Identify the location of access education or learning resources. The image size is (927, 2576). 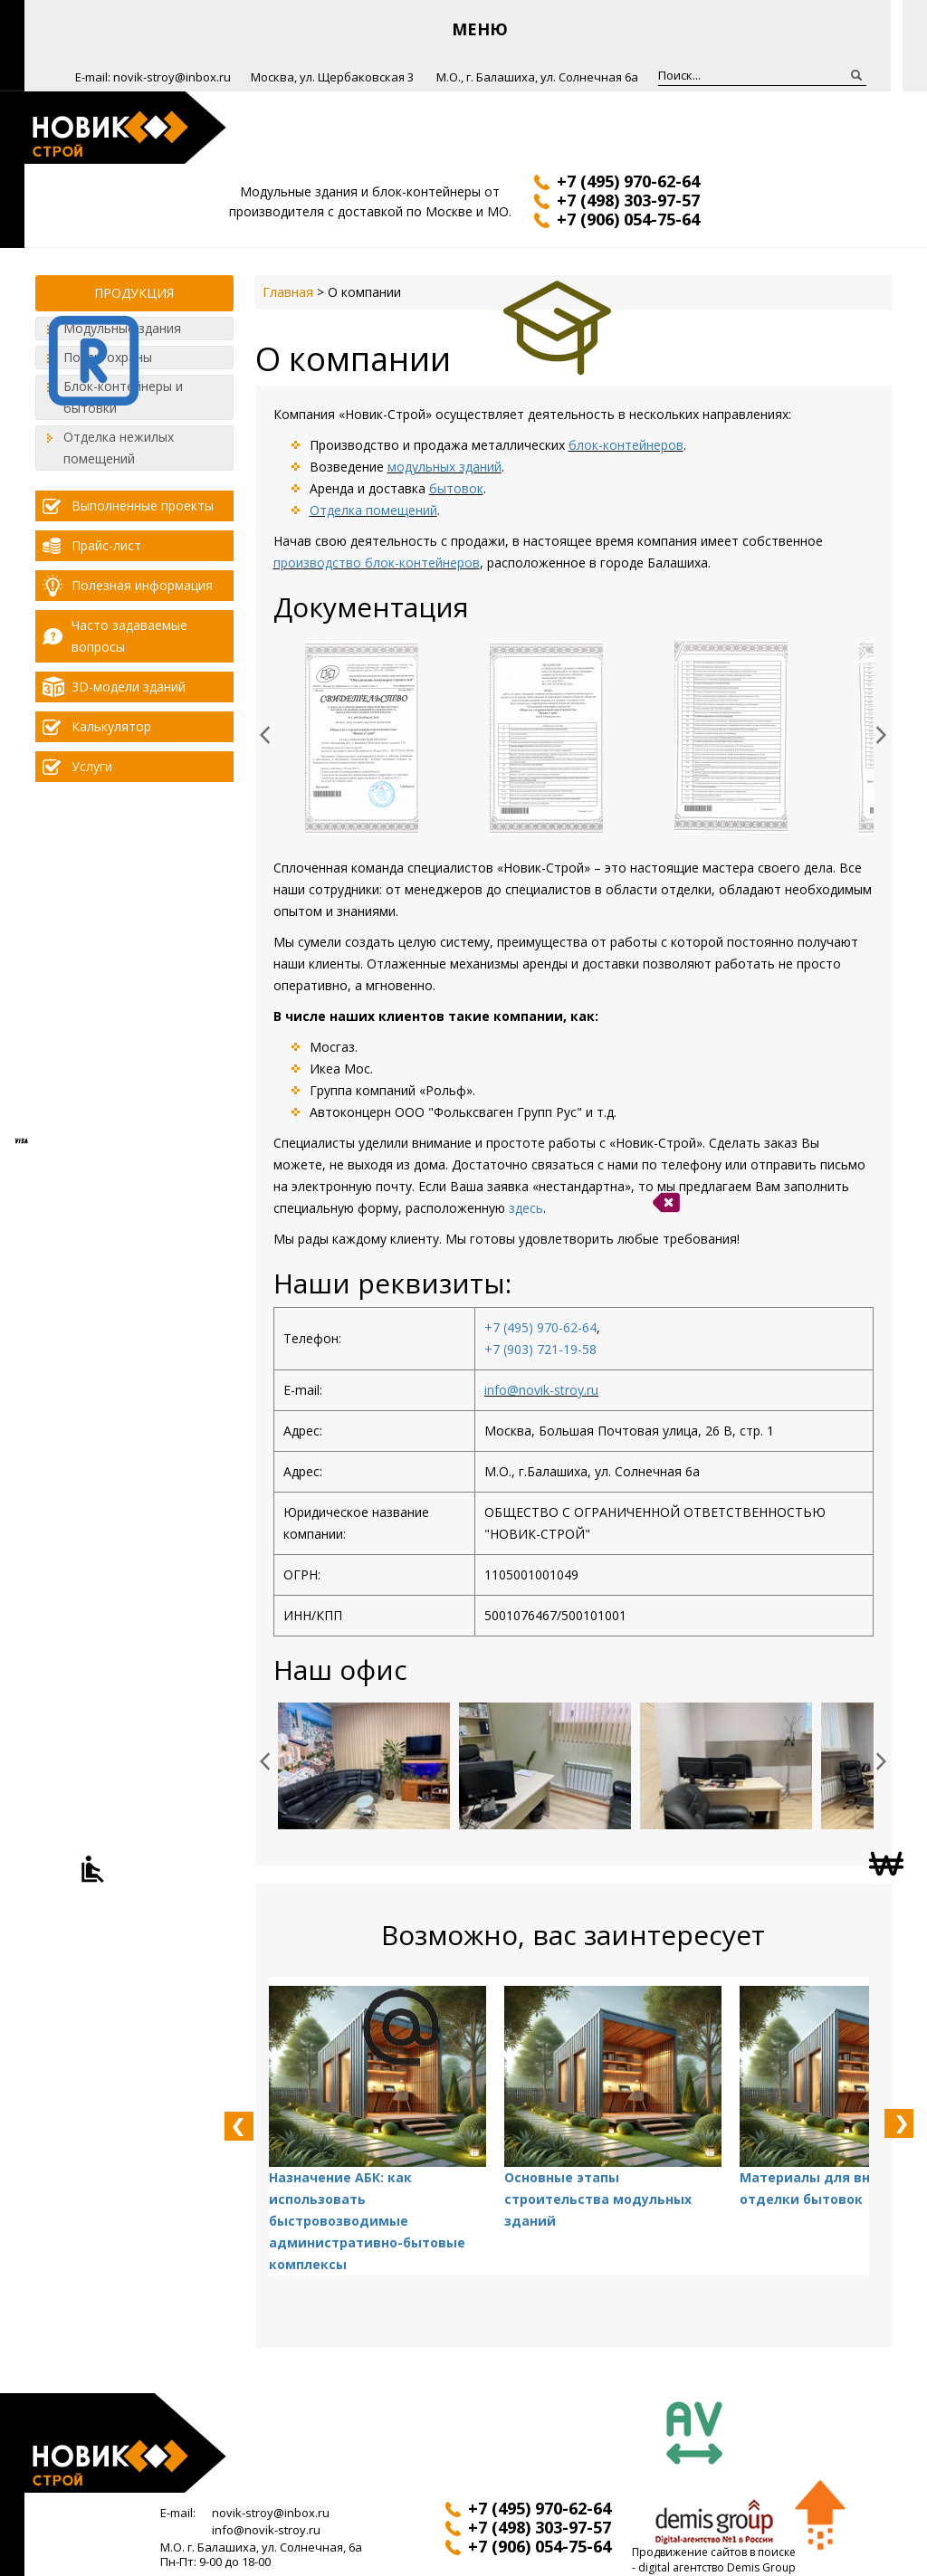
(557, 324).